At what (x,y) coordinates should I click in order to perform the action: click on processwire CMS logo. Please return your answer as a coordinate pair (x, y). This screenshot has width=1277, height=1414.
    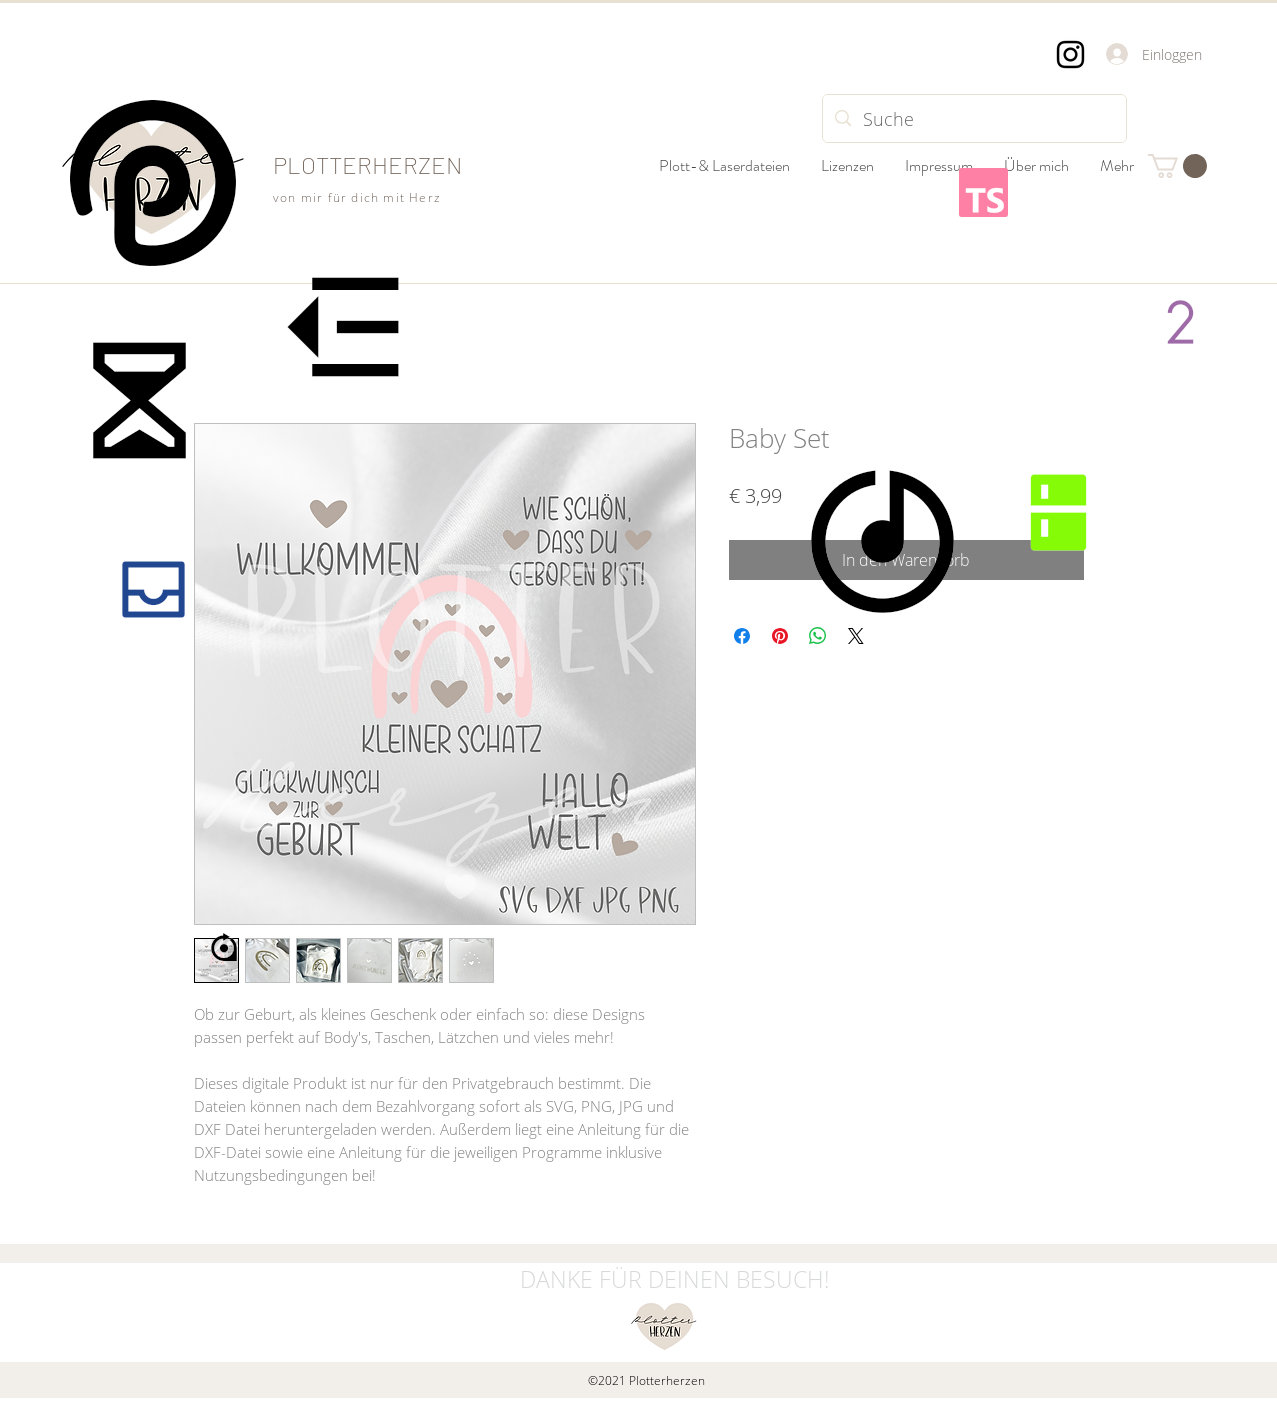
    Looking at the image, I should click on (153, 183).